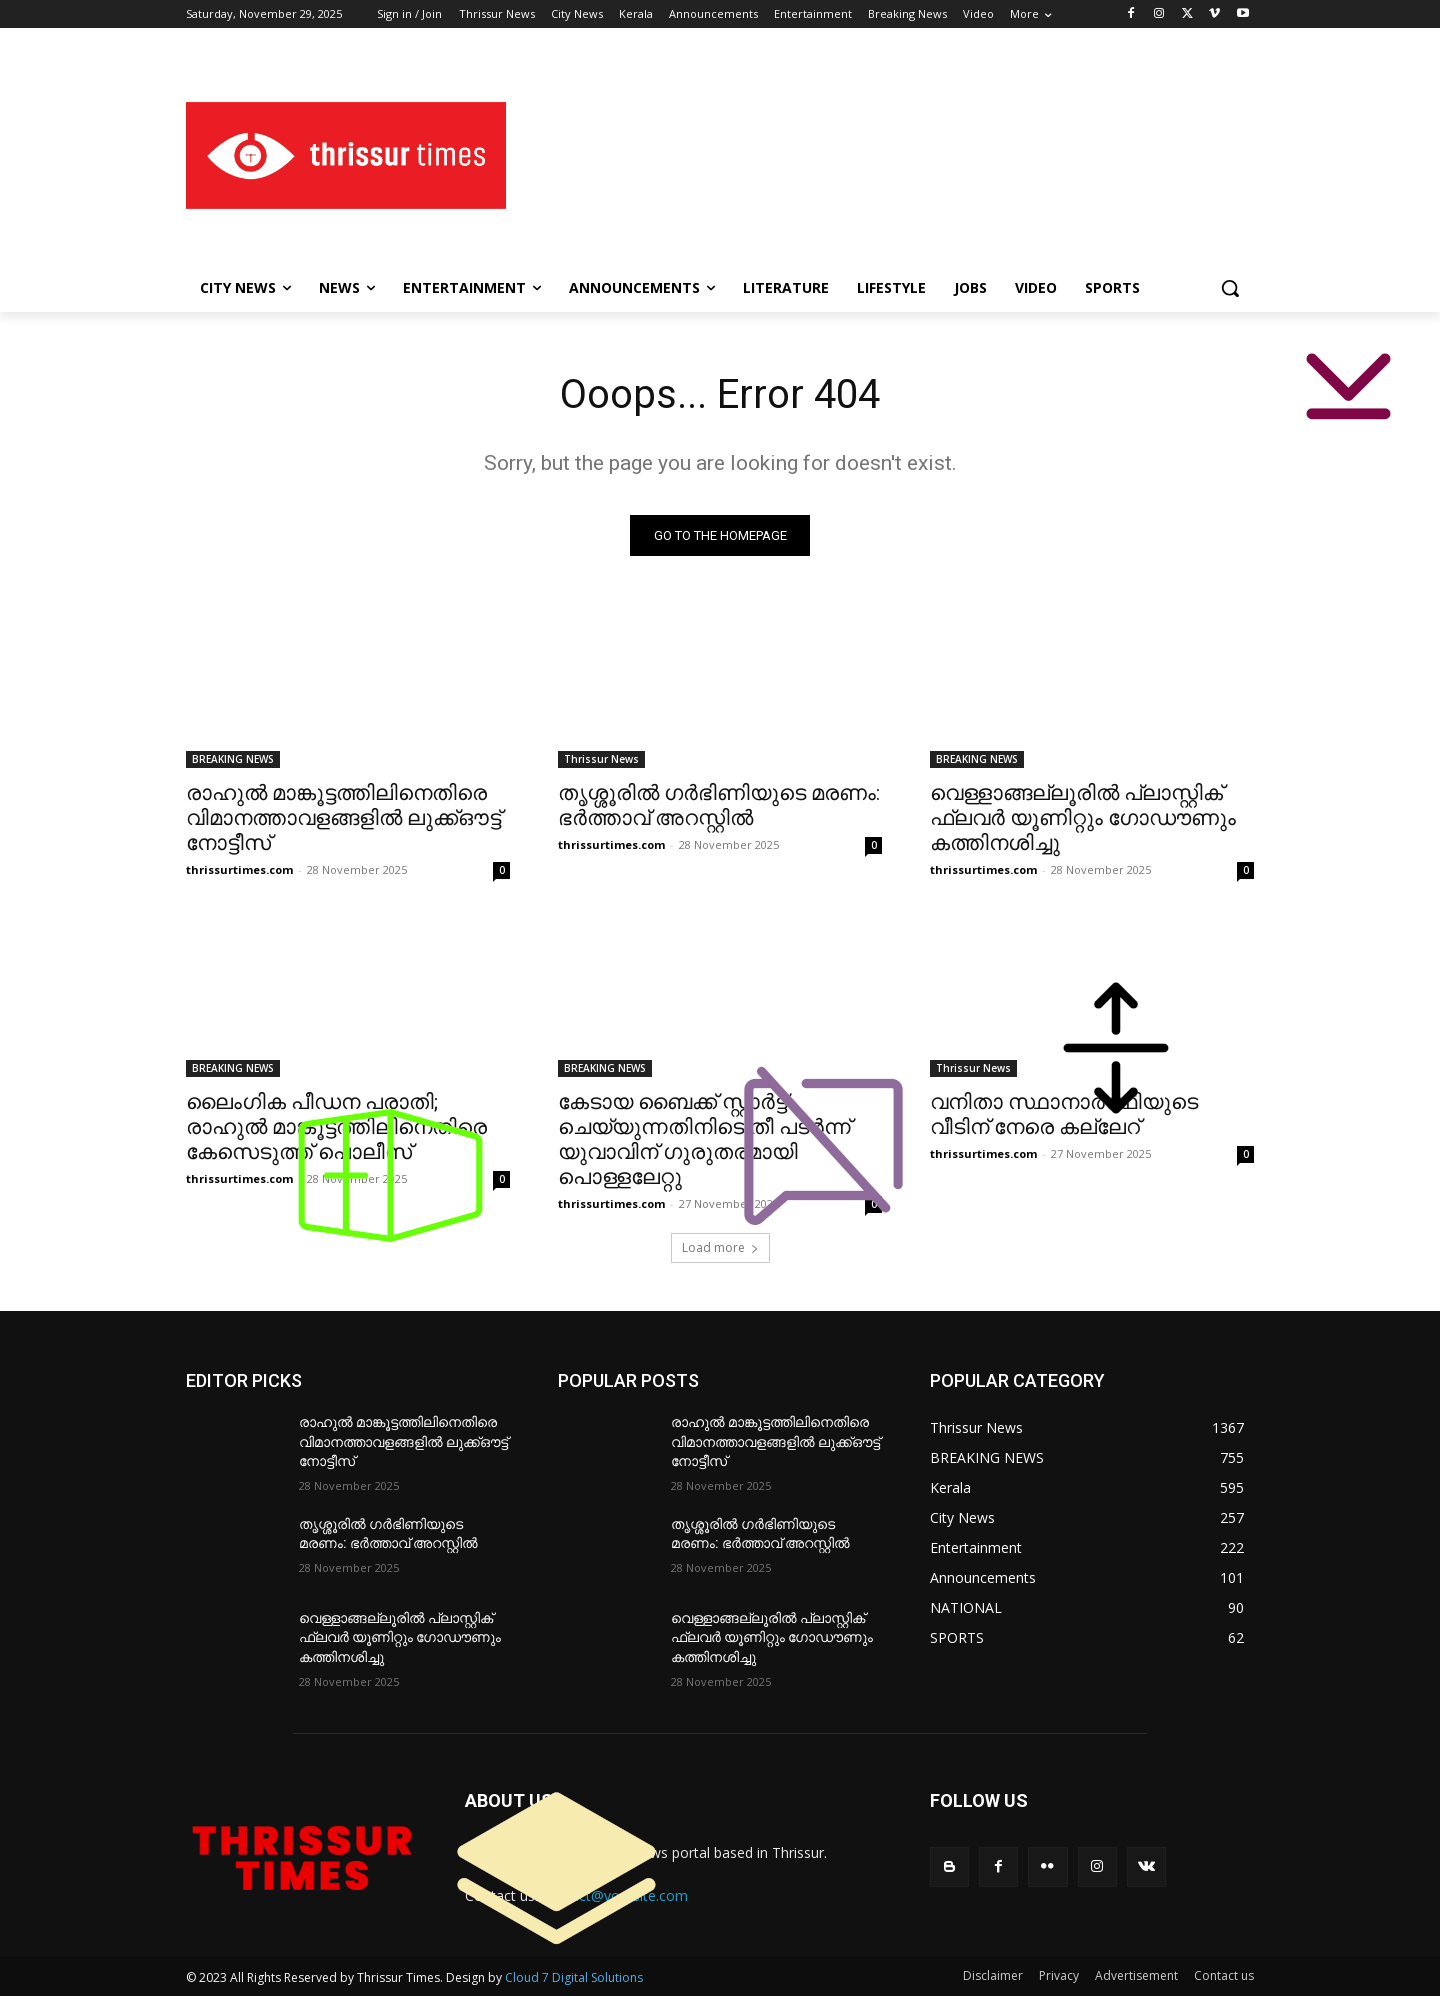 The width and height of the screenshot is (1440, 1996). Describe the element at coordinates (1348, 384) in the screenshot. I see `expand content or dropdown menu` at that location.